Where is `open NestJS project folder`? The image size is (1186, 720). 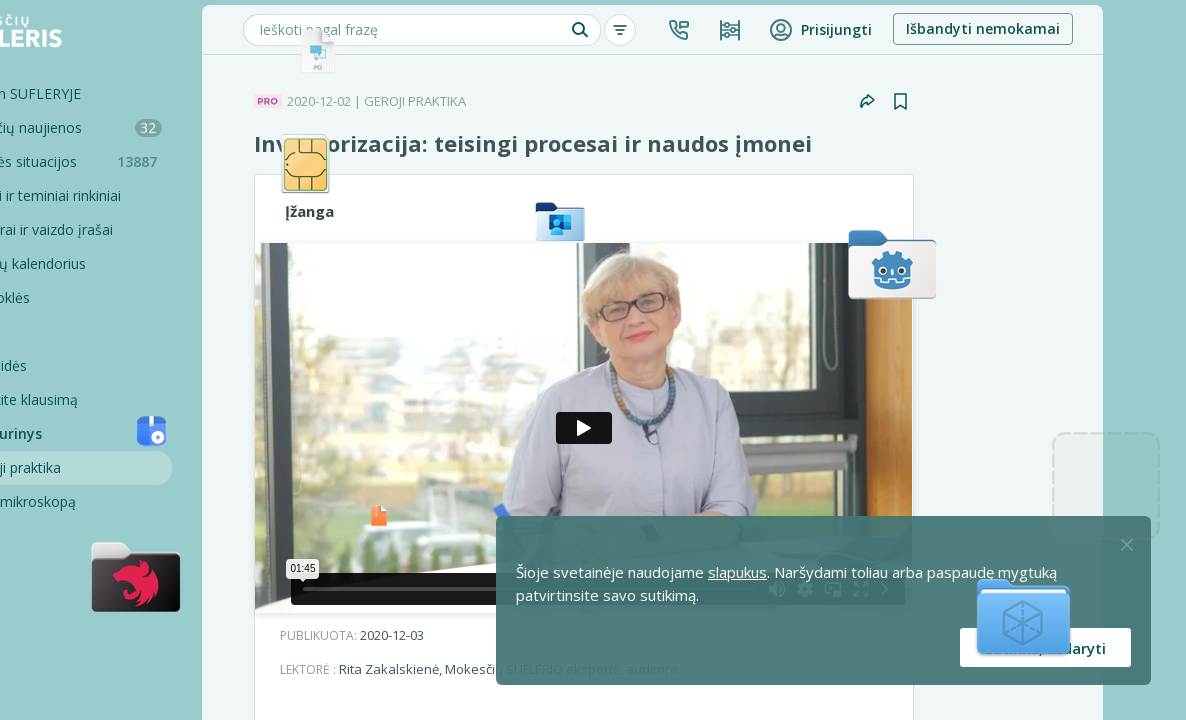
open NestJS project folder is located at coordinates (135, 579).